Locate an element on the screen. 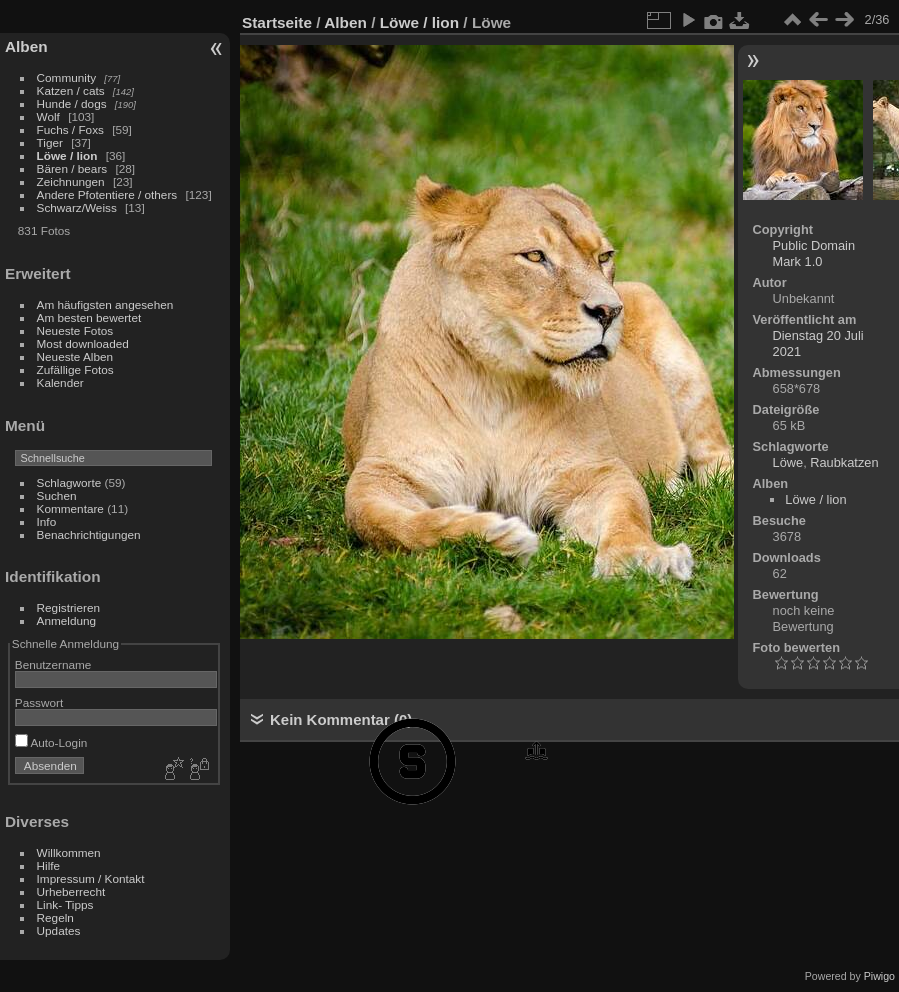 The height and width of the screenshot is (992, 899). indicates rising water levels or flood warning is located at coordinates (536, 750).